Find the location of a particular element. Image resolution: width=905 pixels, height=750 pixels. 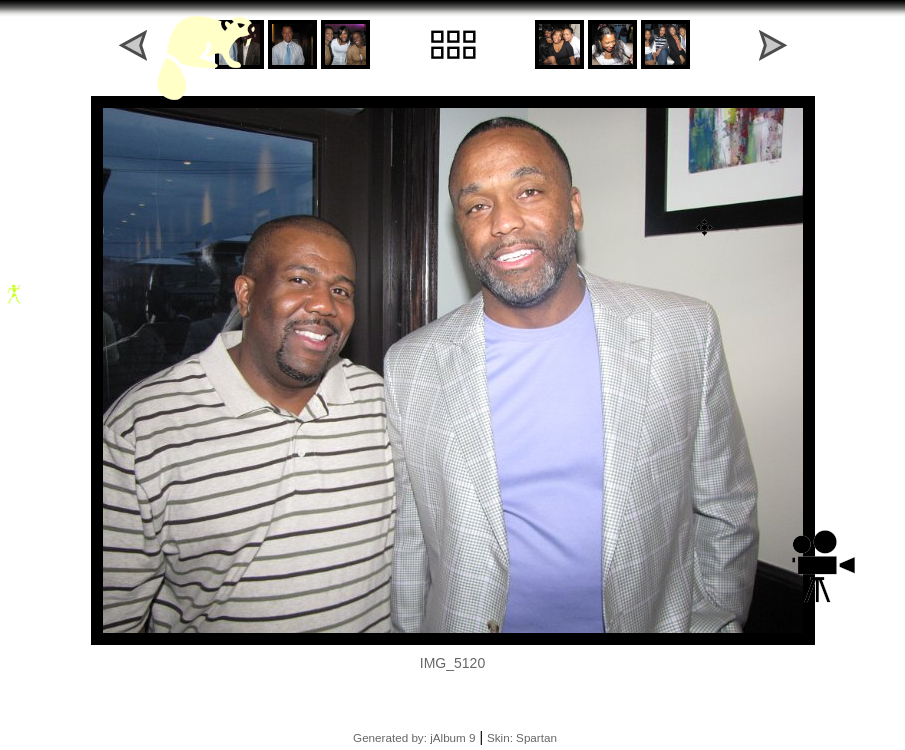

select egyptian or ancient egypt theme is located at coordinates (14, 294).